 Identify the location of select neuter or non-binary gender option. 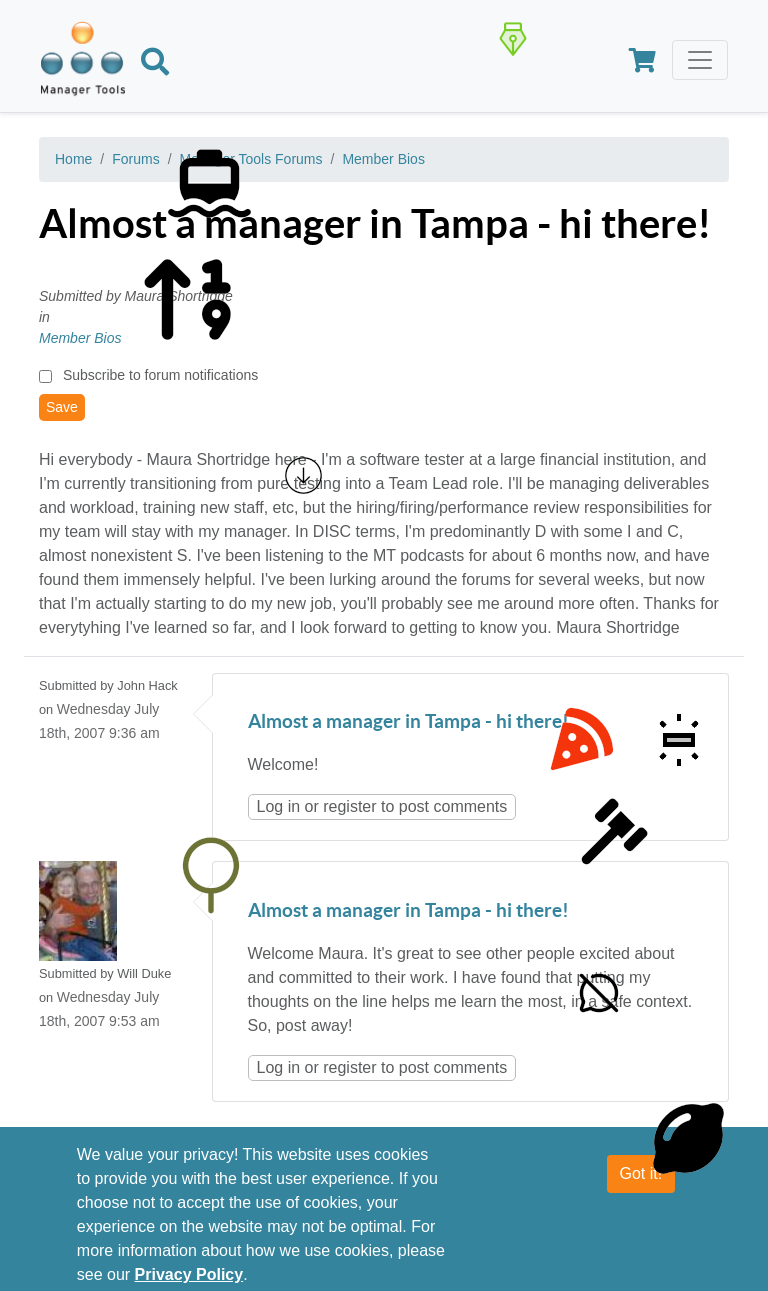
(211, 874).